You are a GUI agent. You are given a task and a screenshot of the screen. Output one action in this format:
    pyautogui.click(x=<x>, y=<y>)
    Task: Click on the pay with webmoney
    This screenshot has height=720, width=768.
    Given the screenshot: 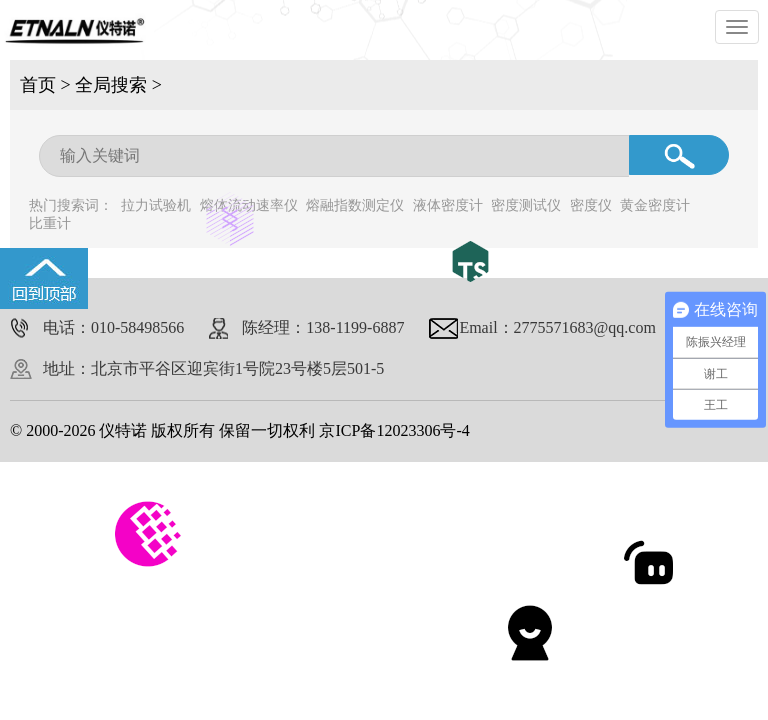 What is the action you would take?
    pyautogui.click(x=148, y=534)
    